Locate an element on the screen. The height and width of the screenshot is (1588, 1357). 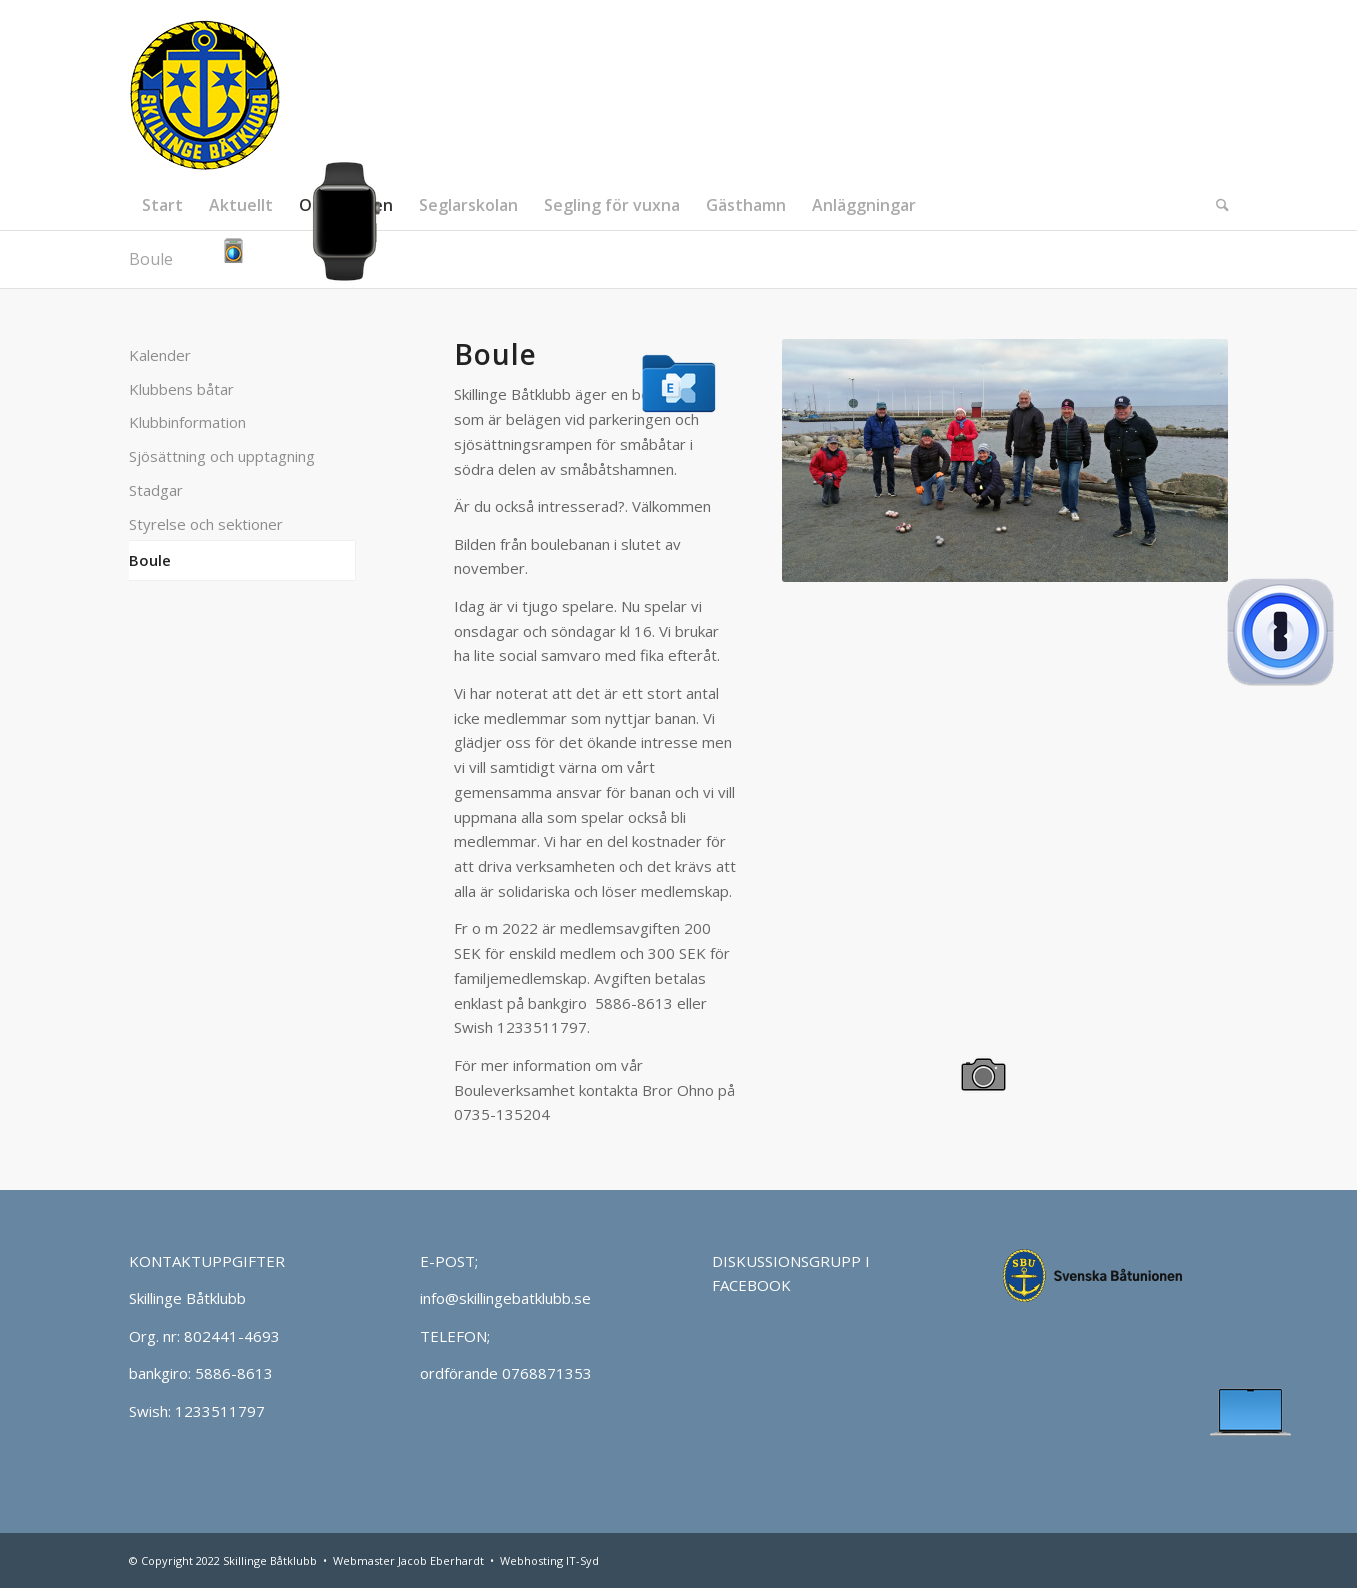
access RAID 1 storage configuration is located at coordinates (233, 250).